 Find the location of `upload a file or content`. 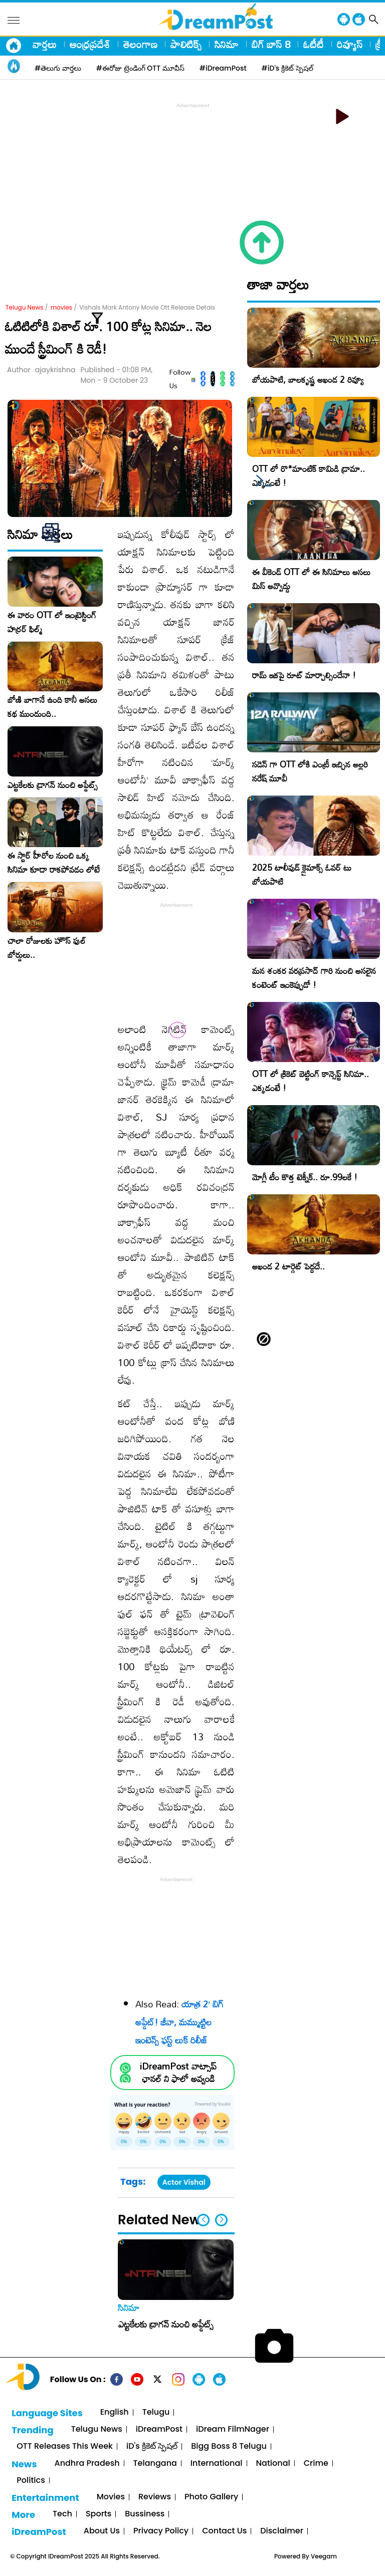

upload a file or content is located at coordinates (262, 242).